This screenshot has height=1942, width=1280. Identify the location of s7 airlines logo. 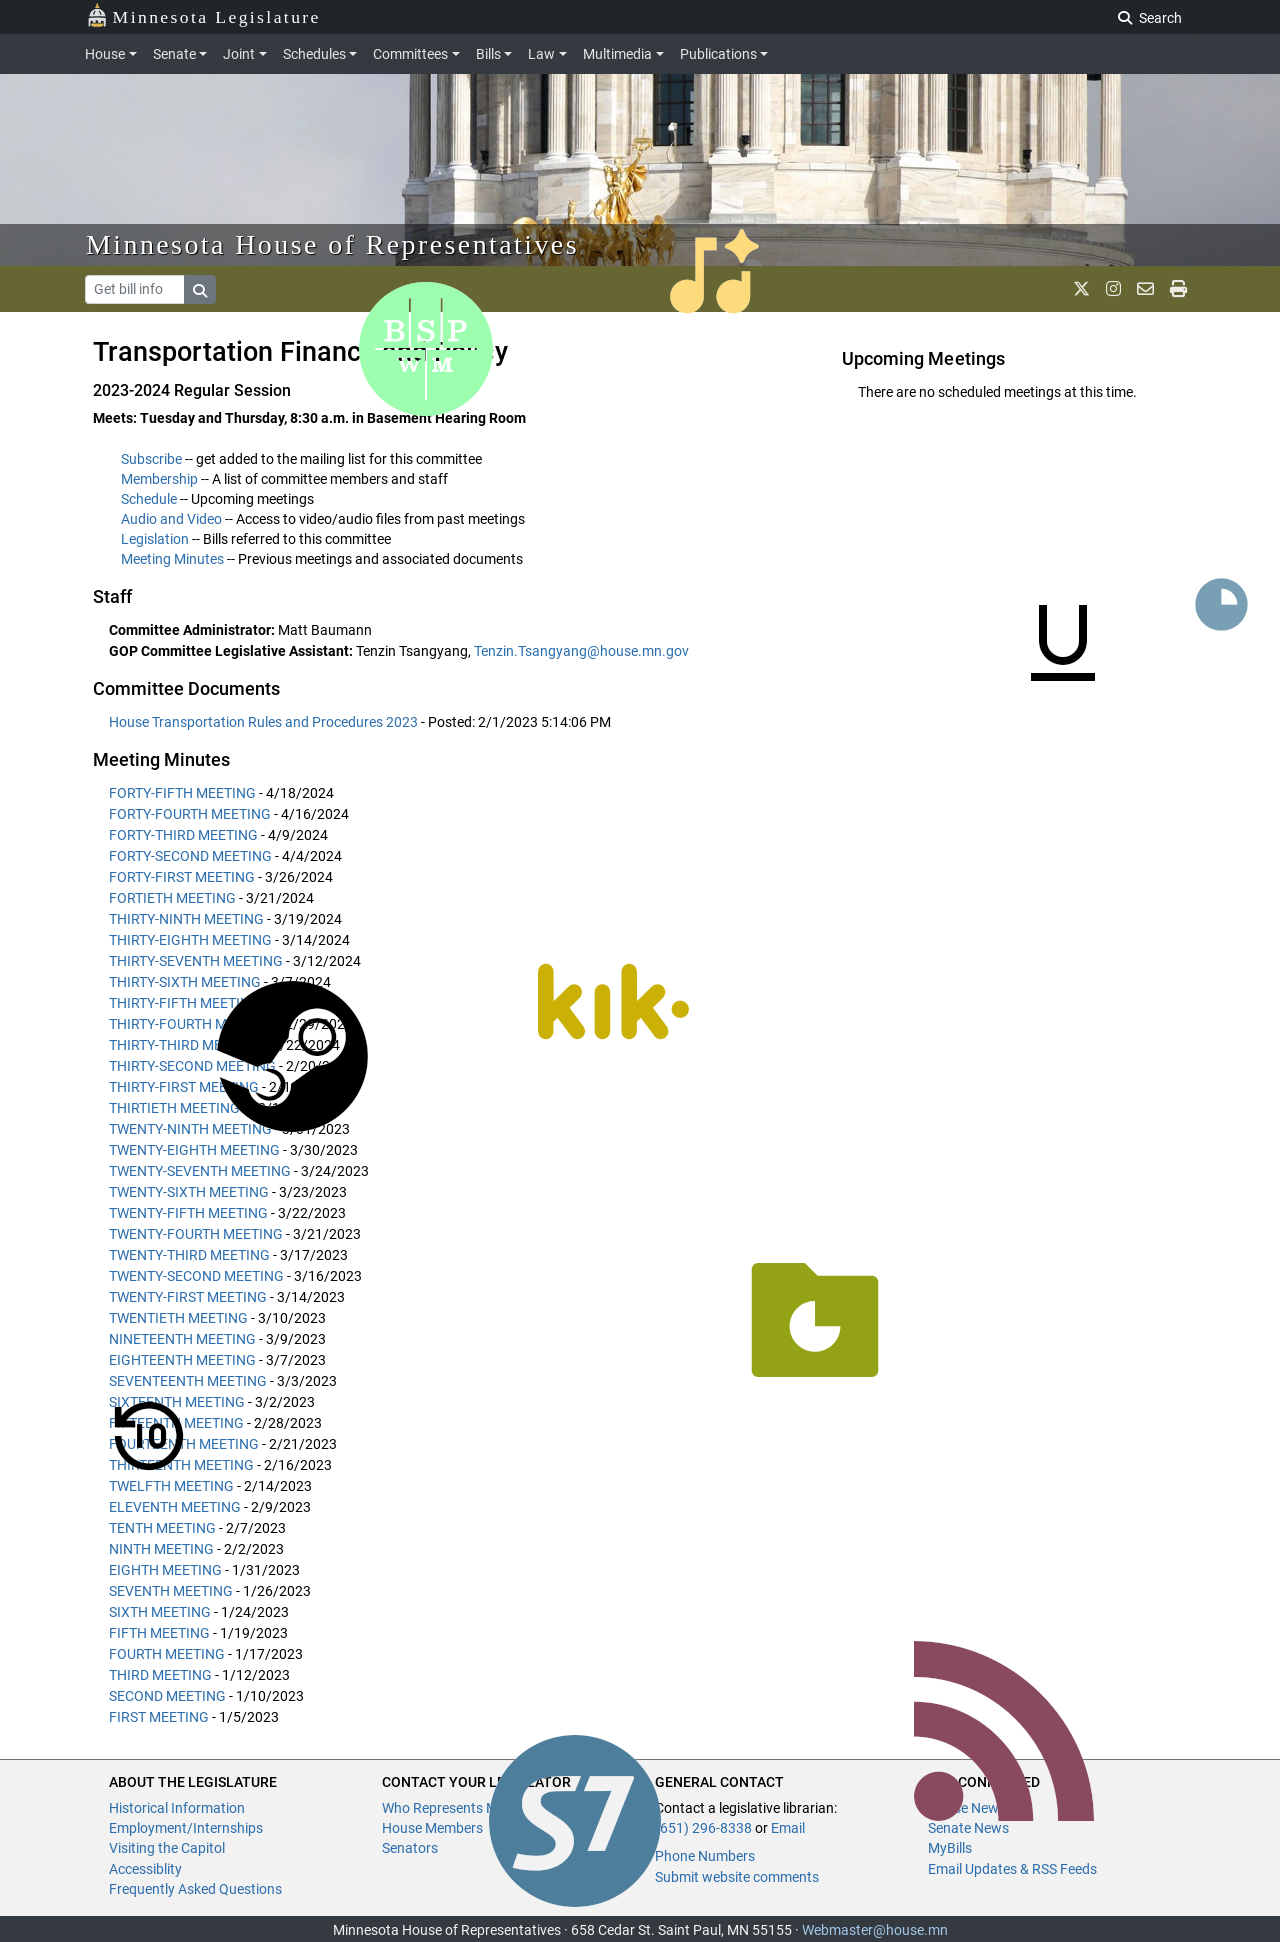
(575, 1821).